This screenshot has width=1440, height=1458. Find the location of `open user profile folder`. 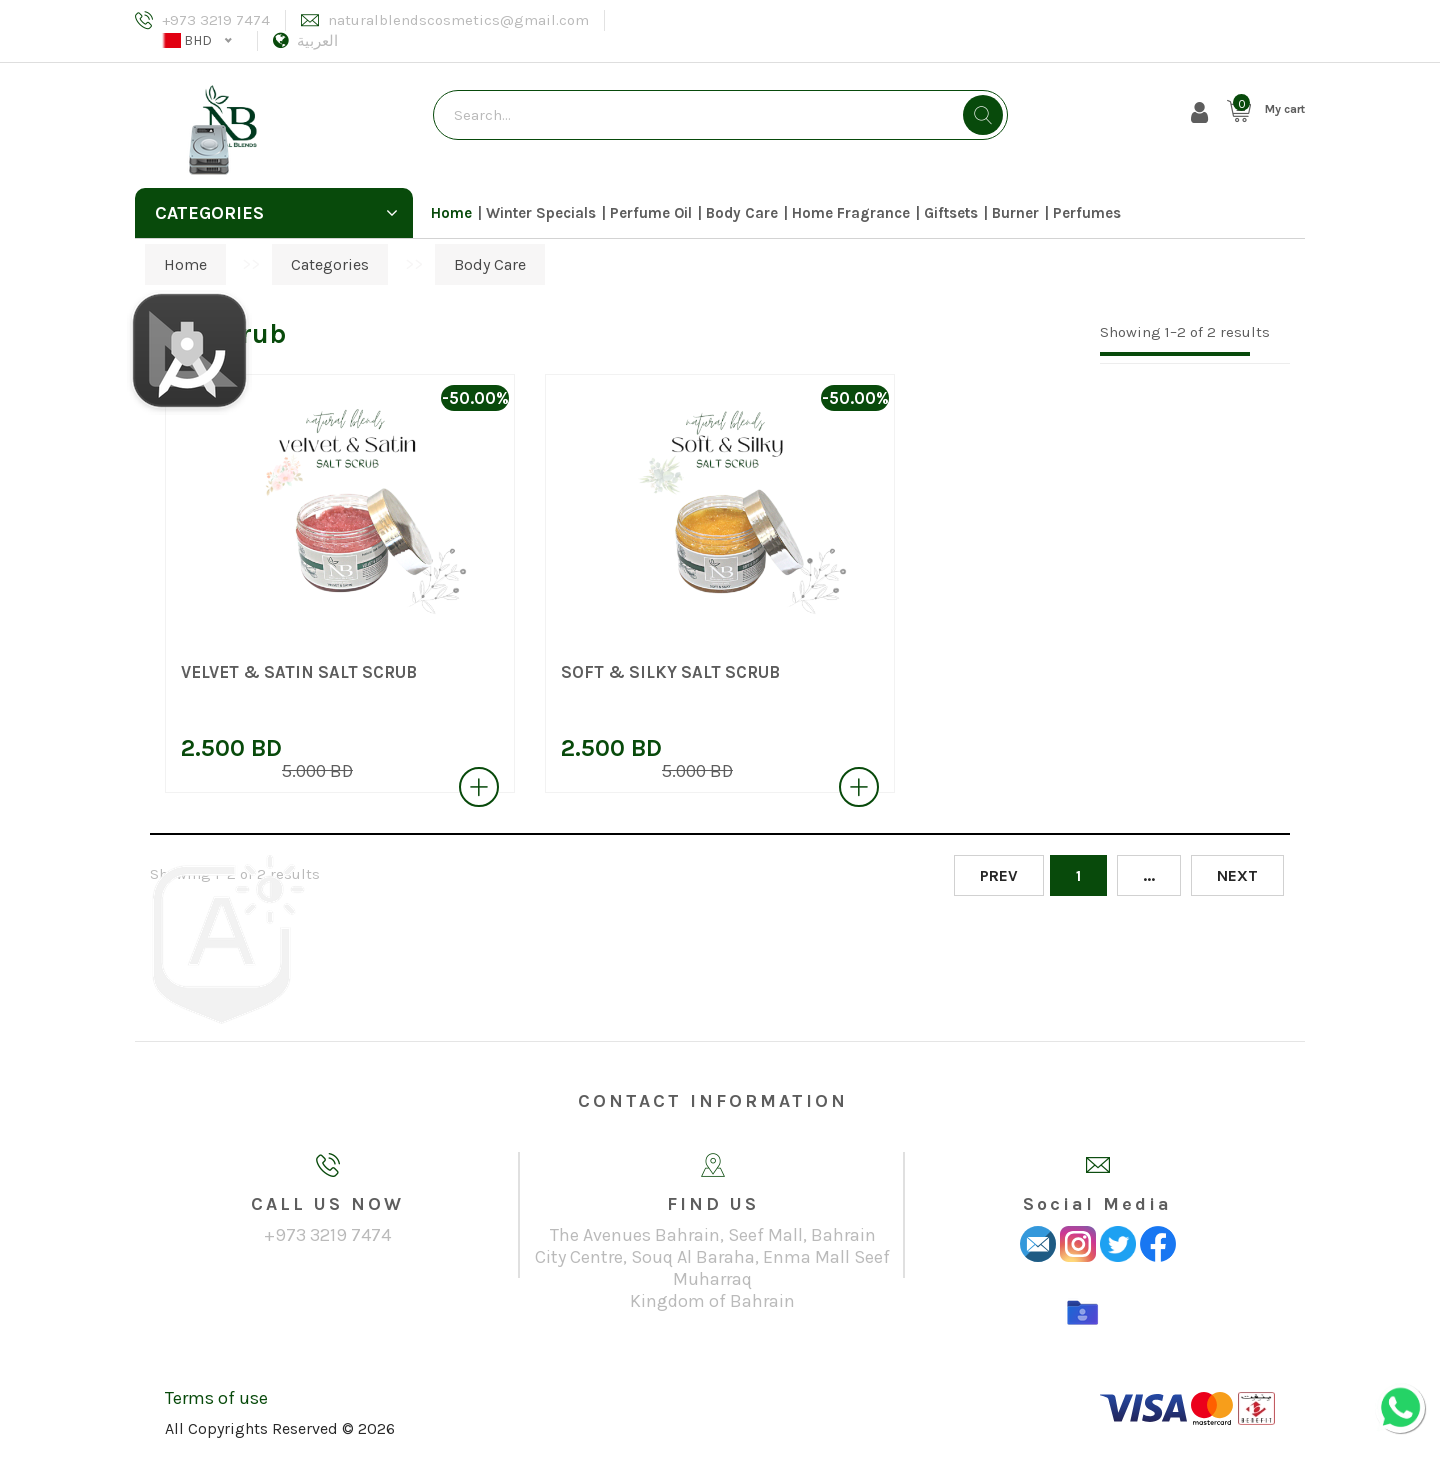

open user profile folder is located at coordinates (1082, 1313).